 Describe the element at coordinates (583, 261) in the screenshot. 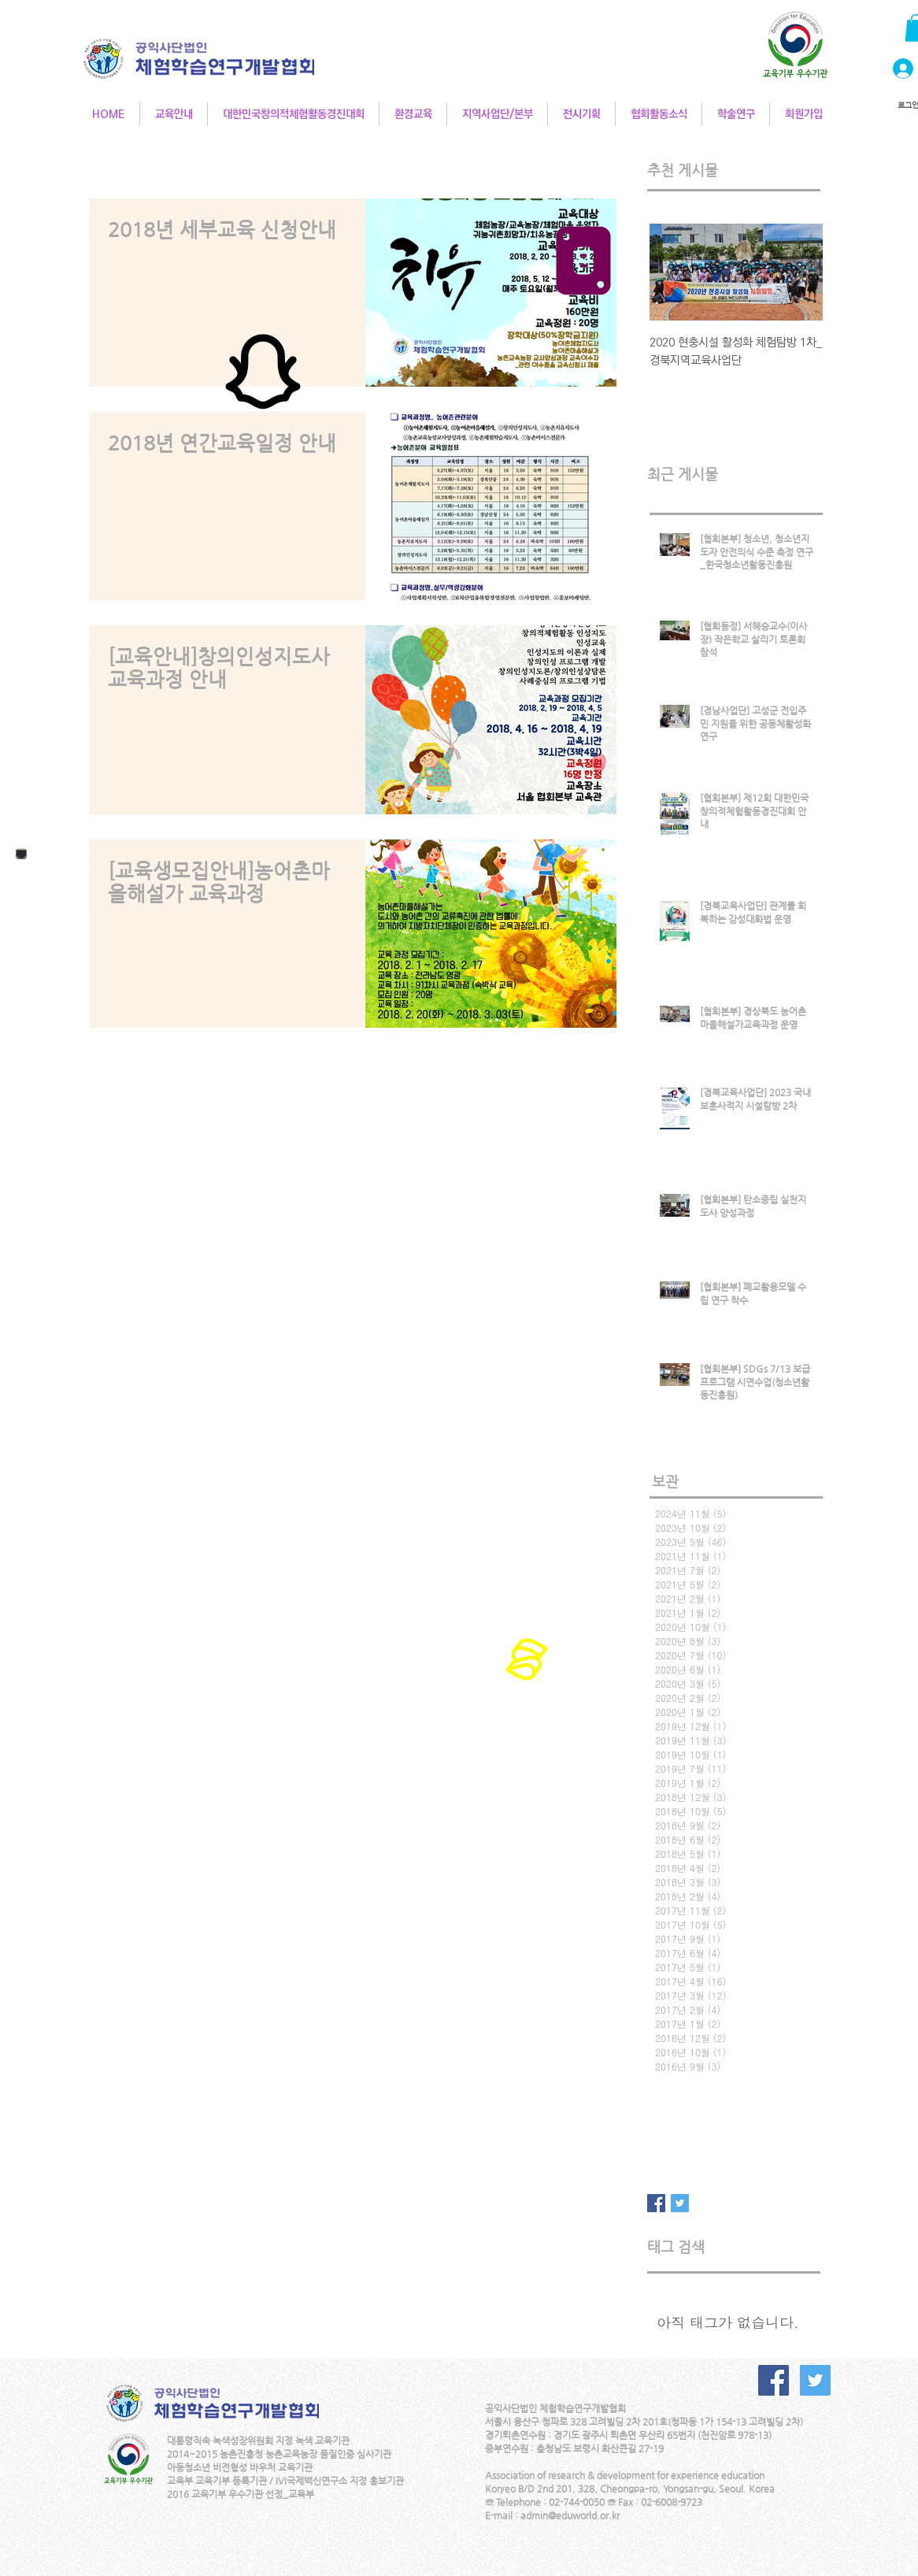

I see `play the 8 card in a card game` at that location.